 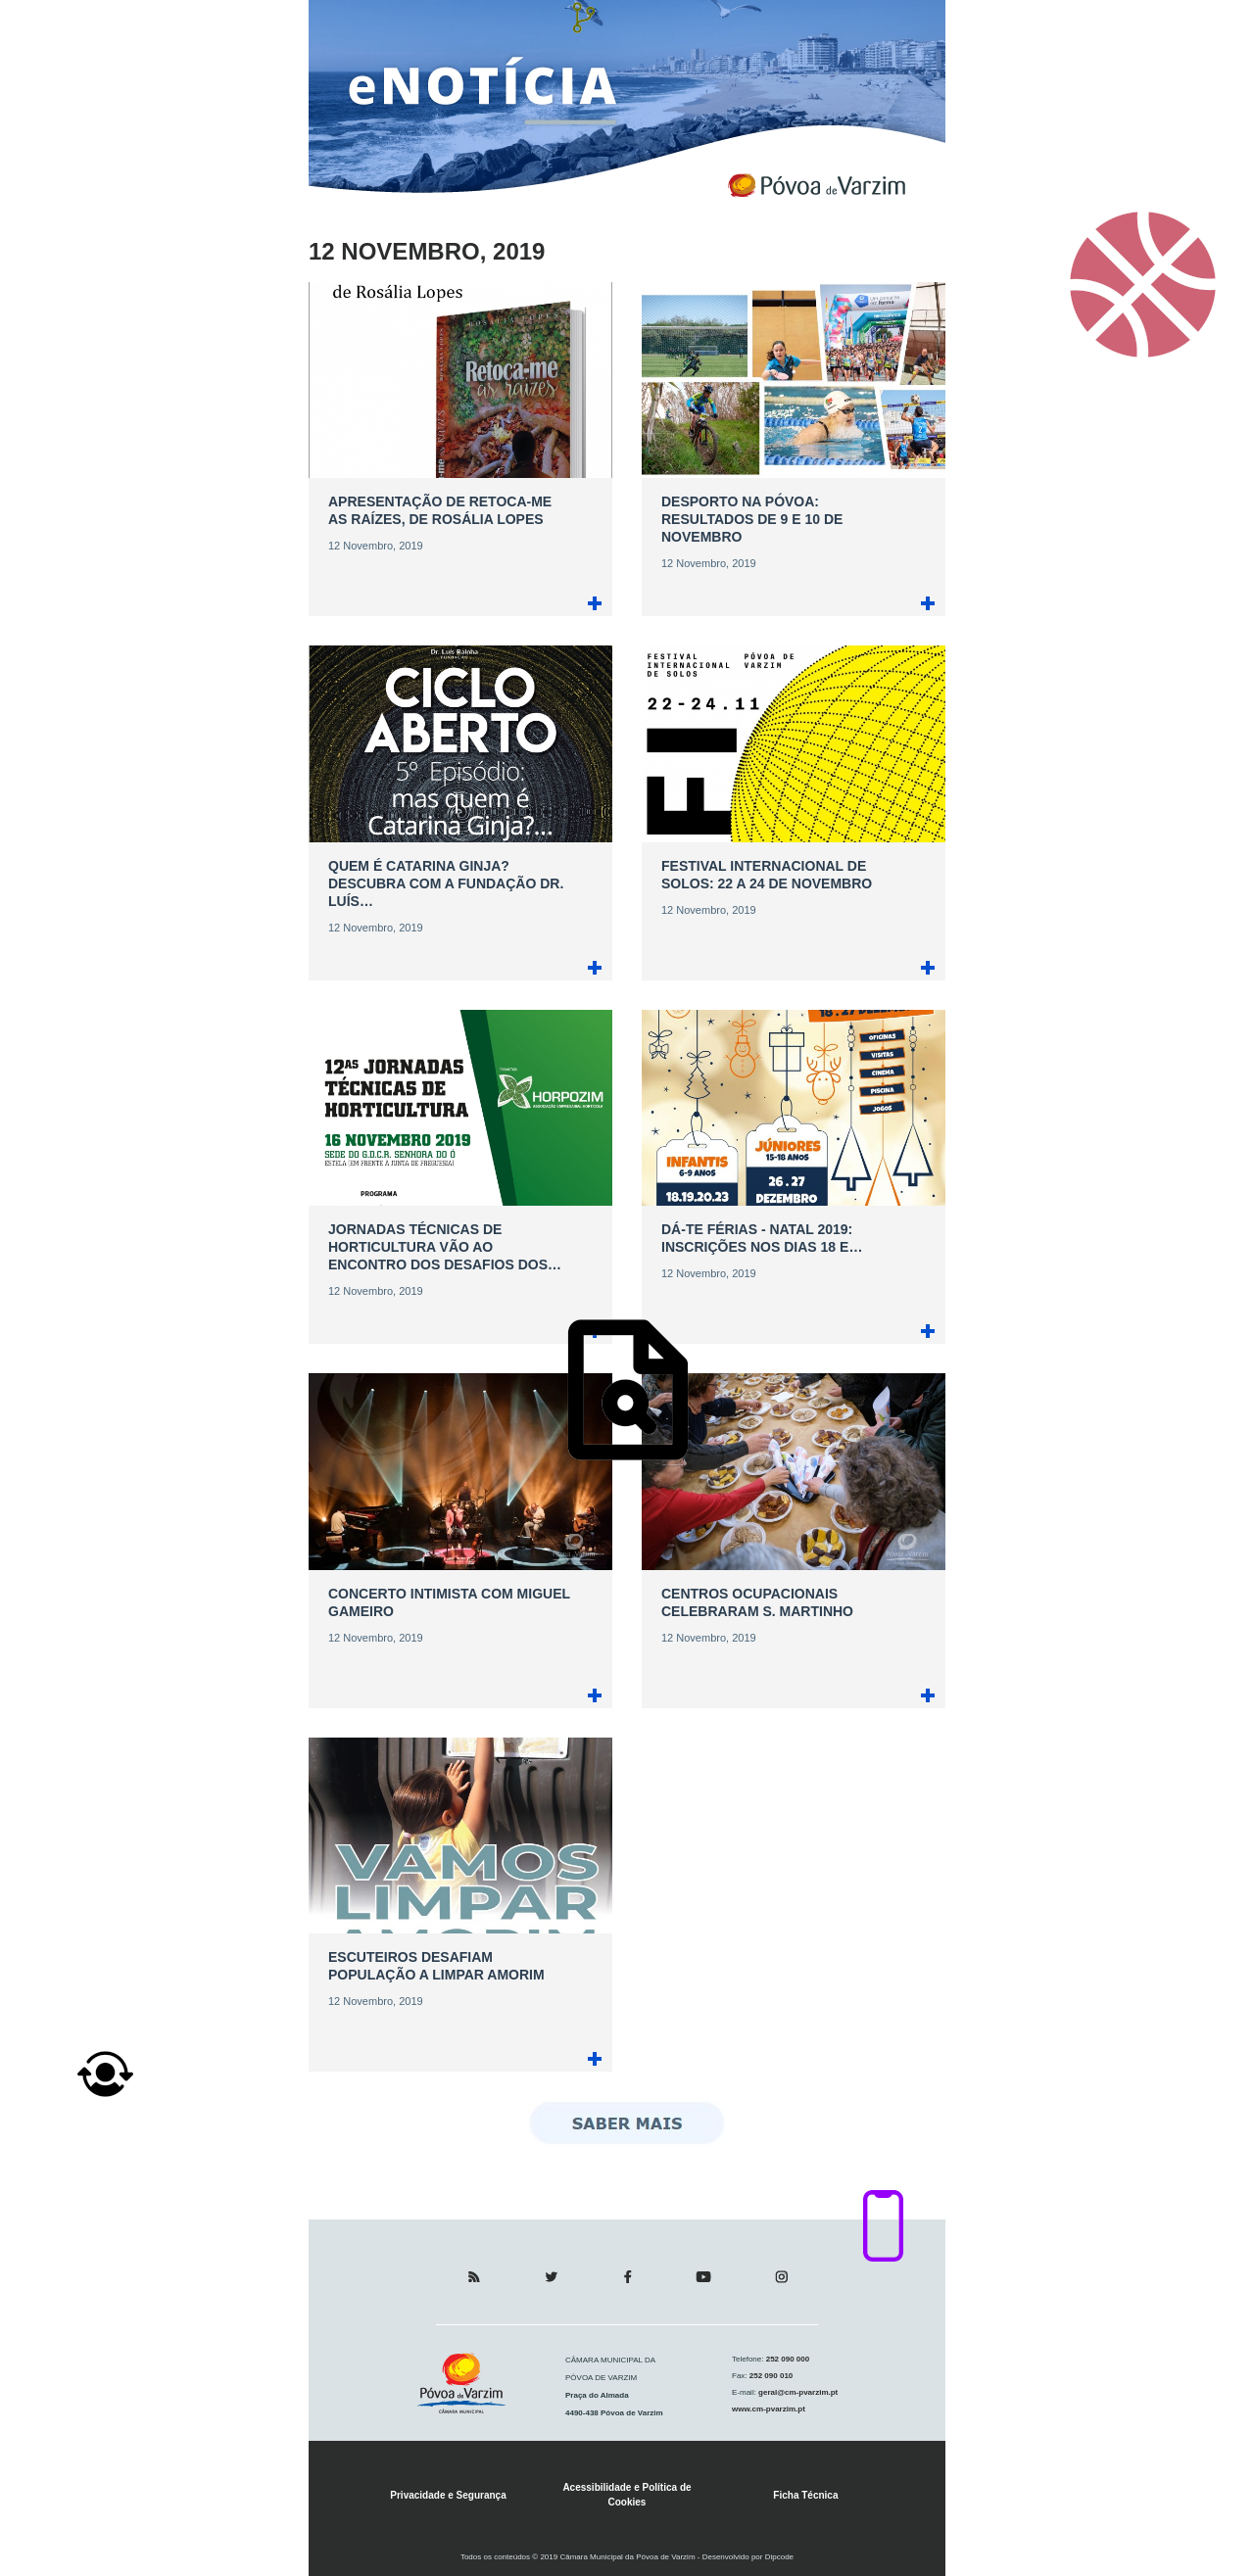 I want to click on switch to mobile view, so click(x=883, y=2225).